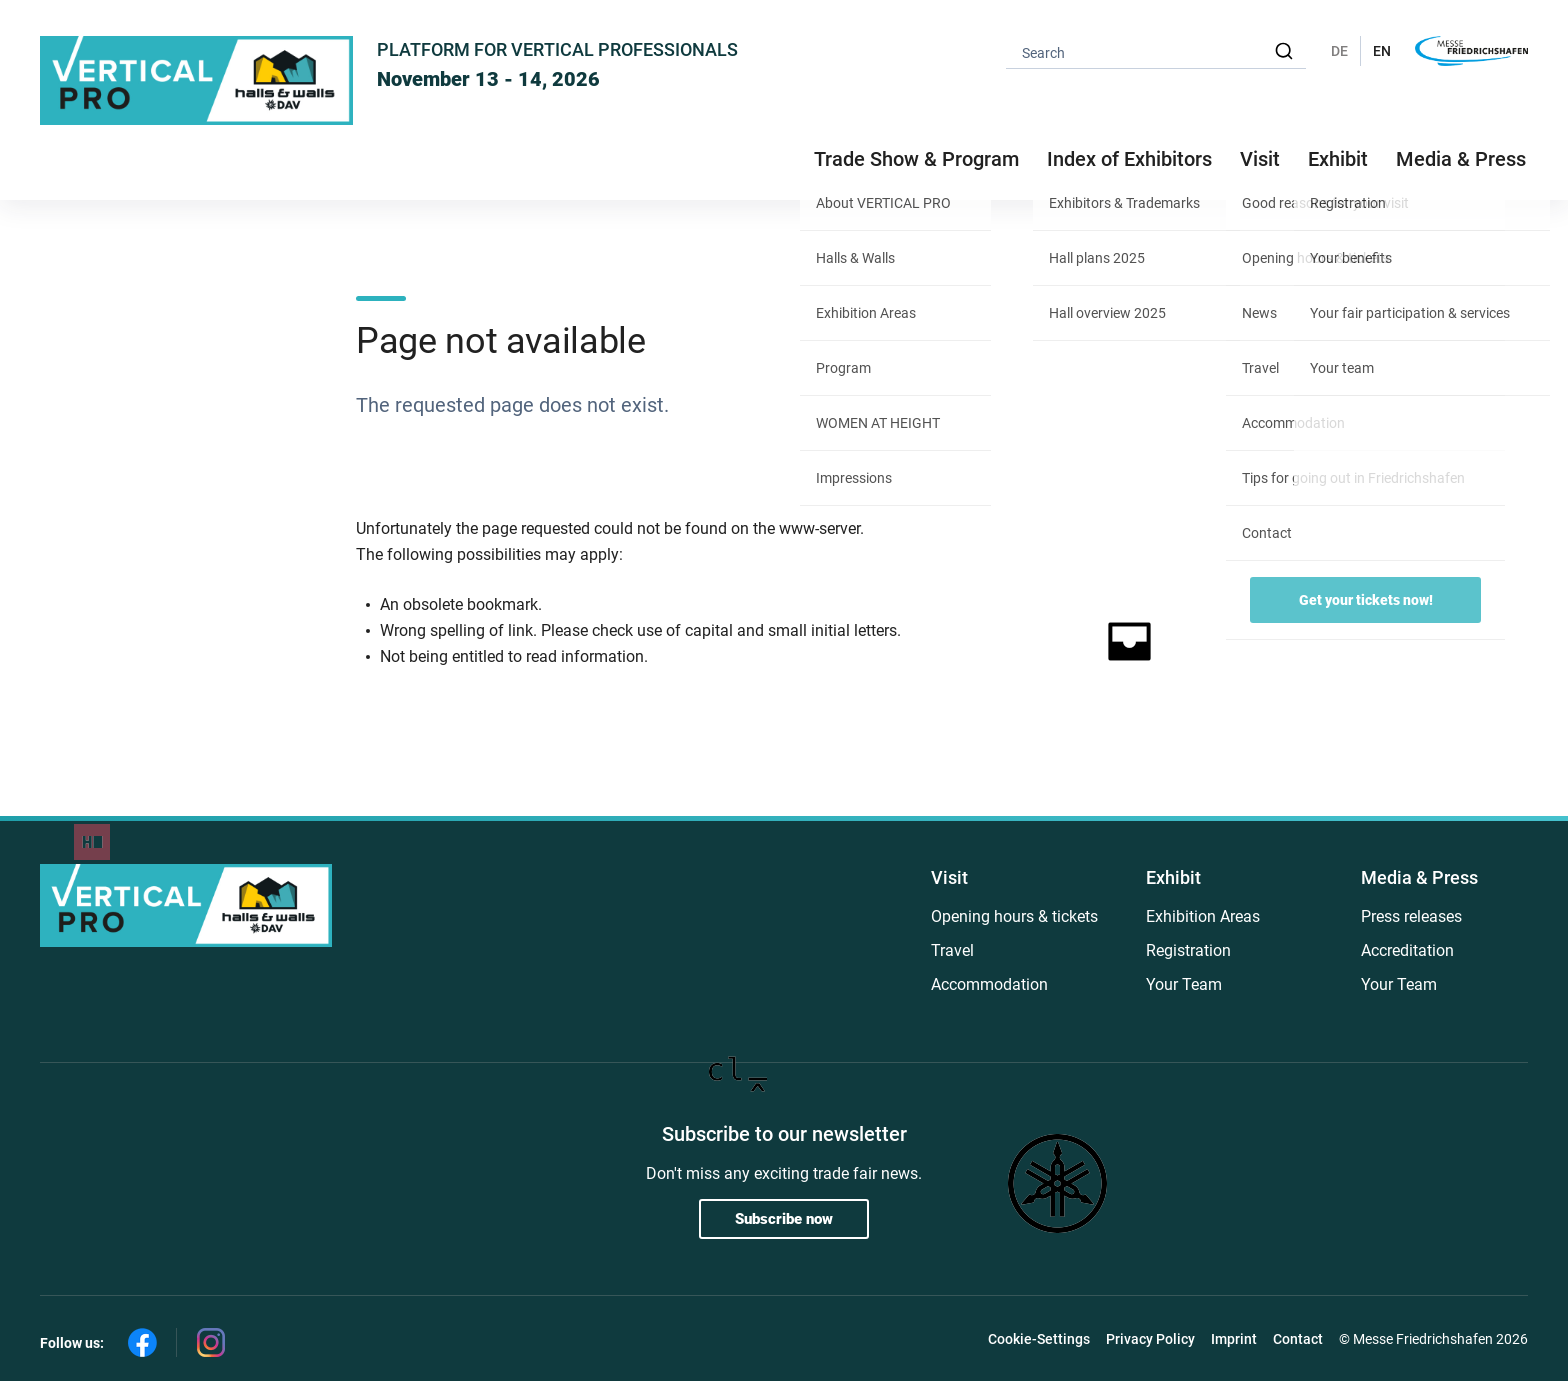 This screenshot has height=1381, width=1568. What do you see at coordinates (92, 842) in the screenshot?
I see `link to HackerRank profile` at bounding box center [92, 842].